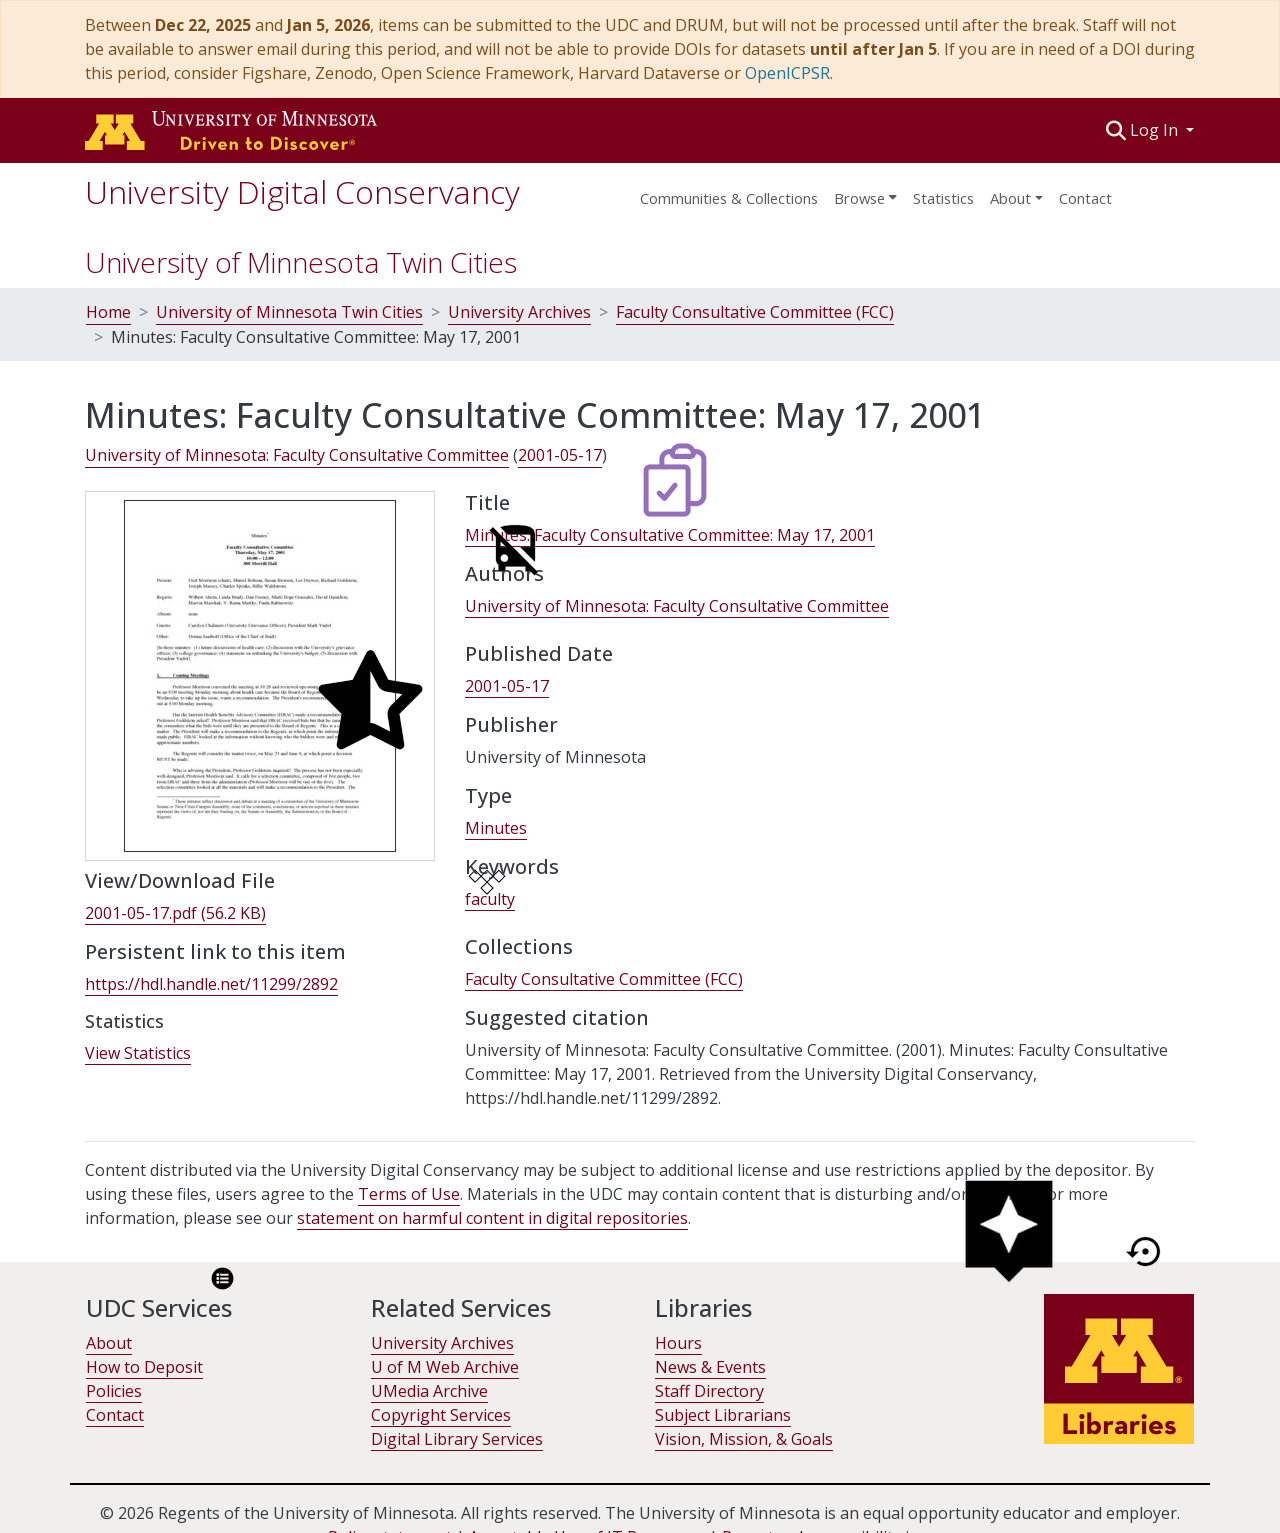 Image resolution: width=1280 pixels, height=1533 pixels. I want to click on view list or menu options, so click(222, 1278).